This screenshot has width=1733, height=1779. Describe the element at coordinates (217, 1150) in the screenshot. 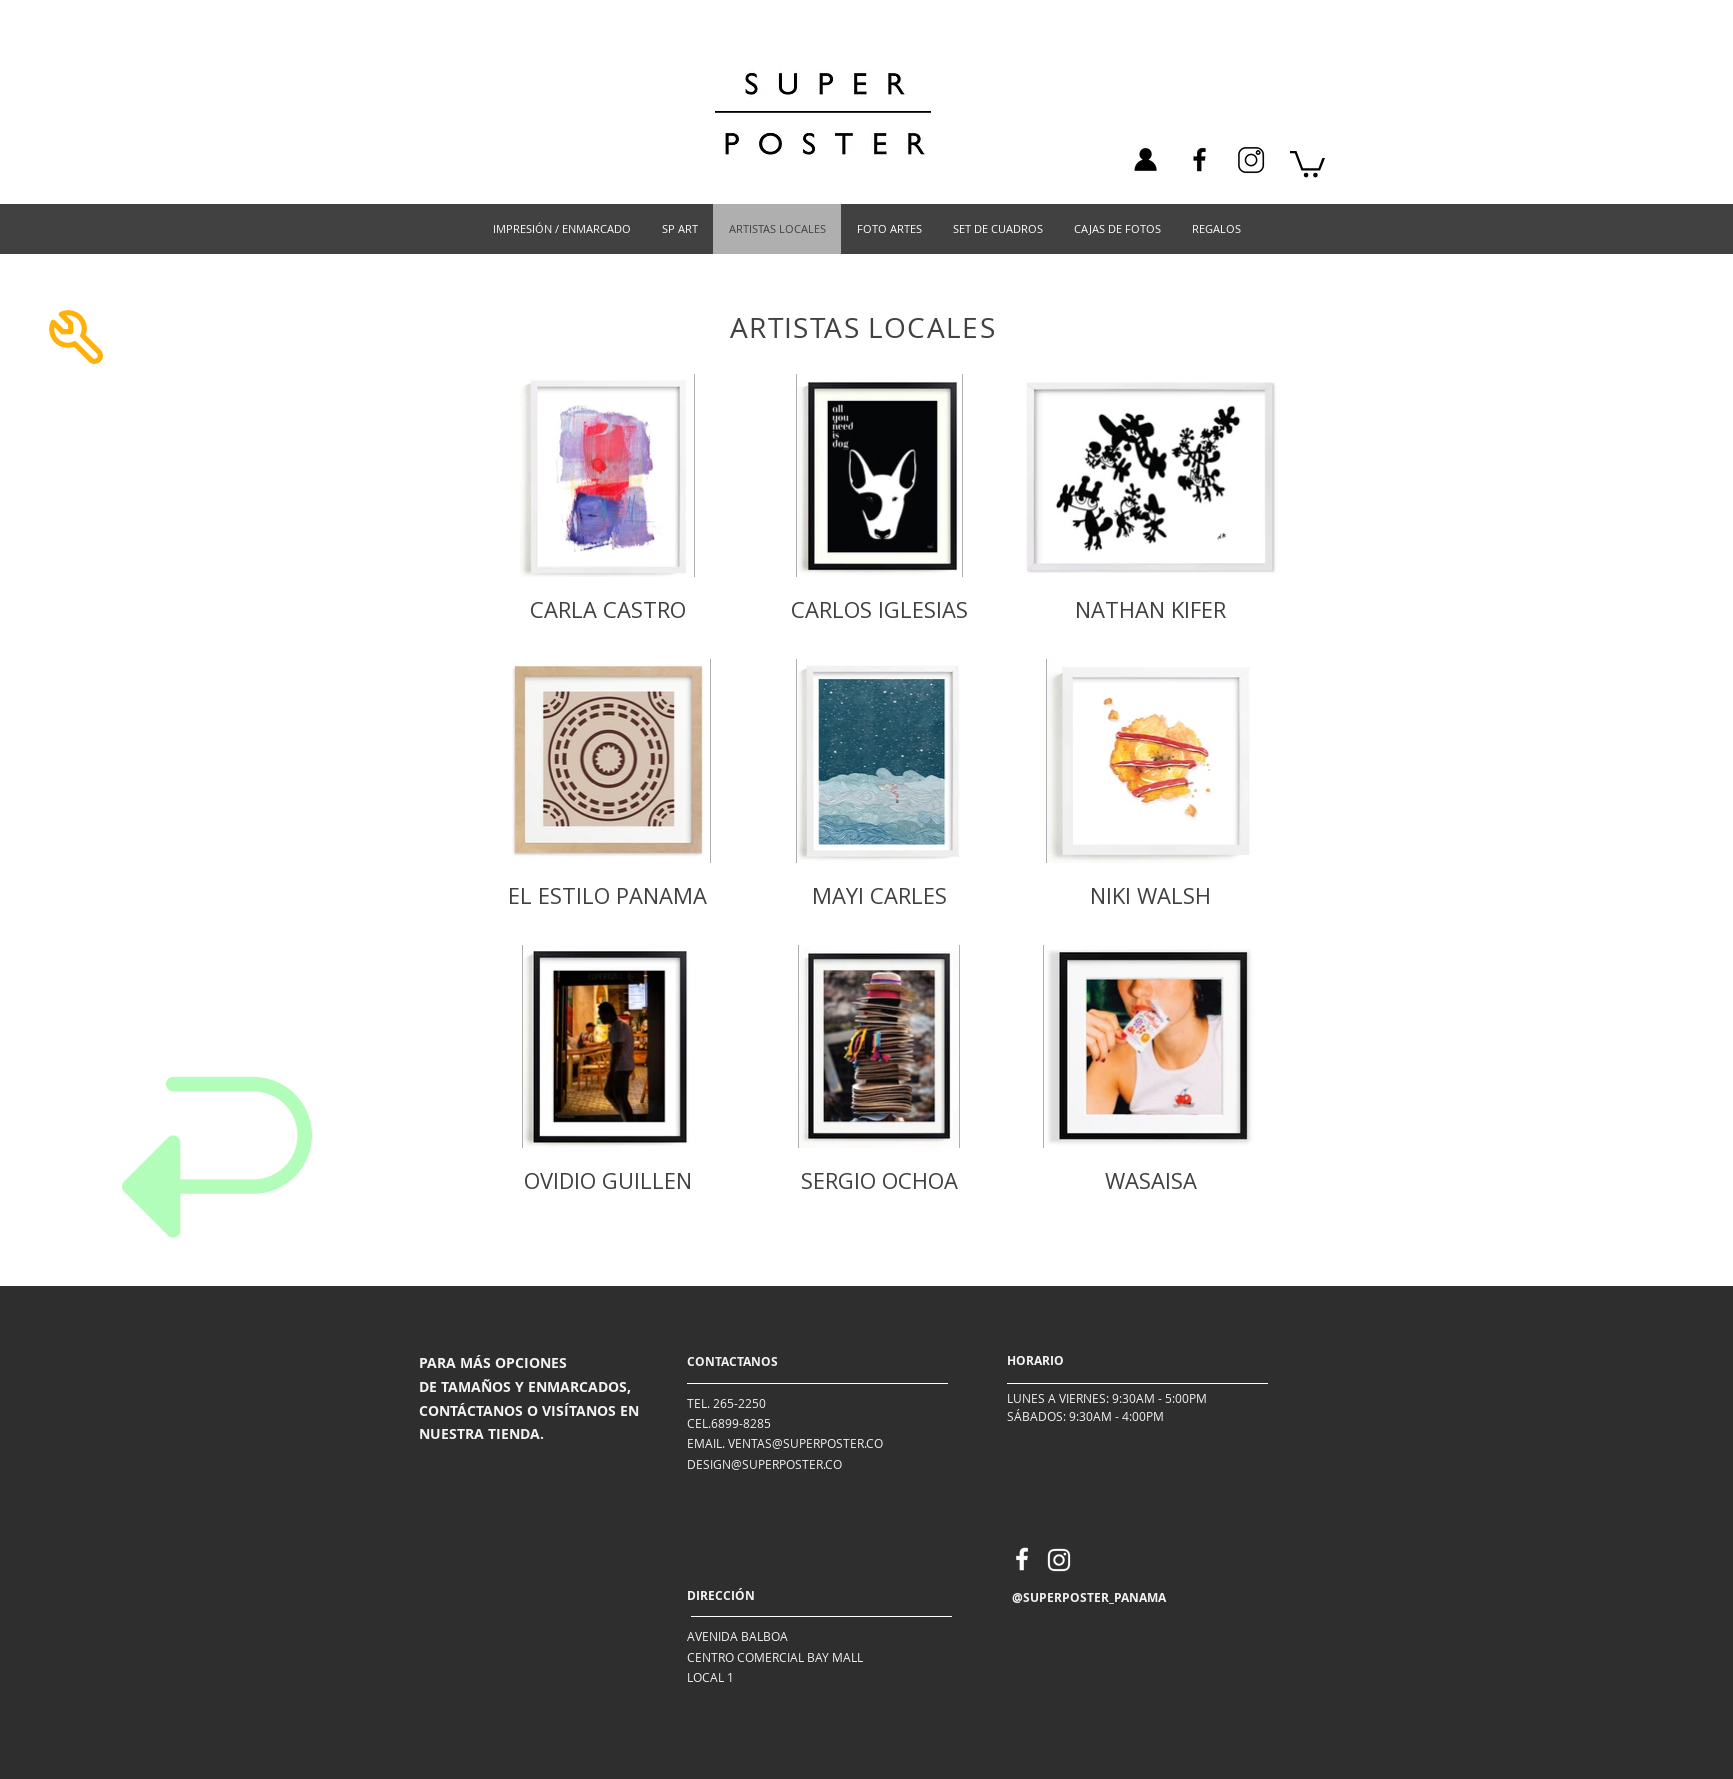

I see `undo or go back to previous state` at that location.